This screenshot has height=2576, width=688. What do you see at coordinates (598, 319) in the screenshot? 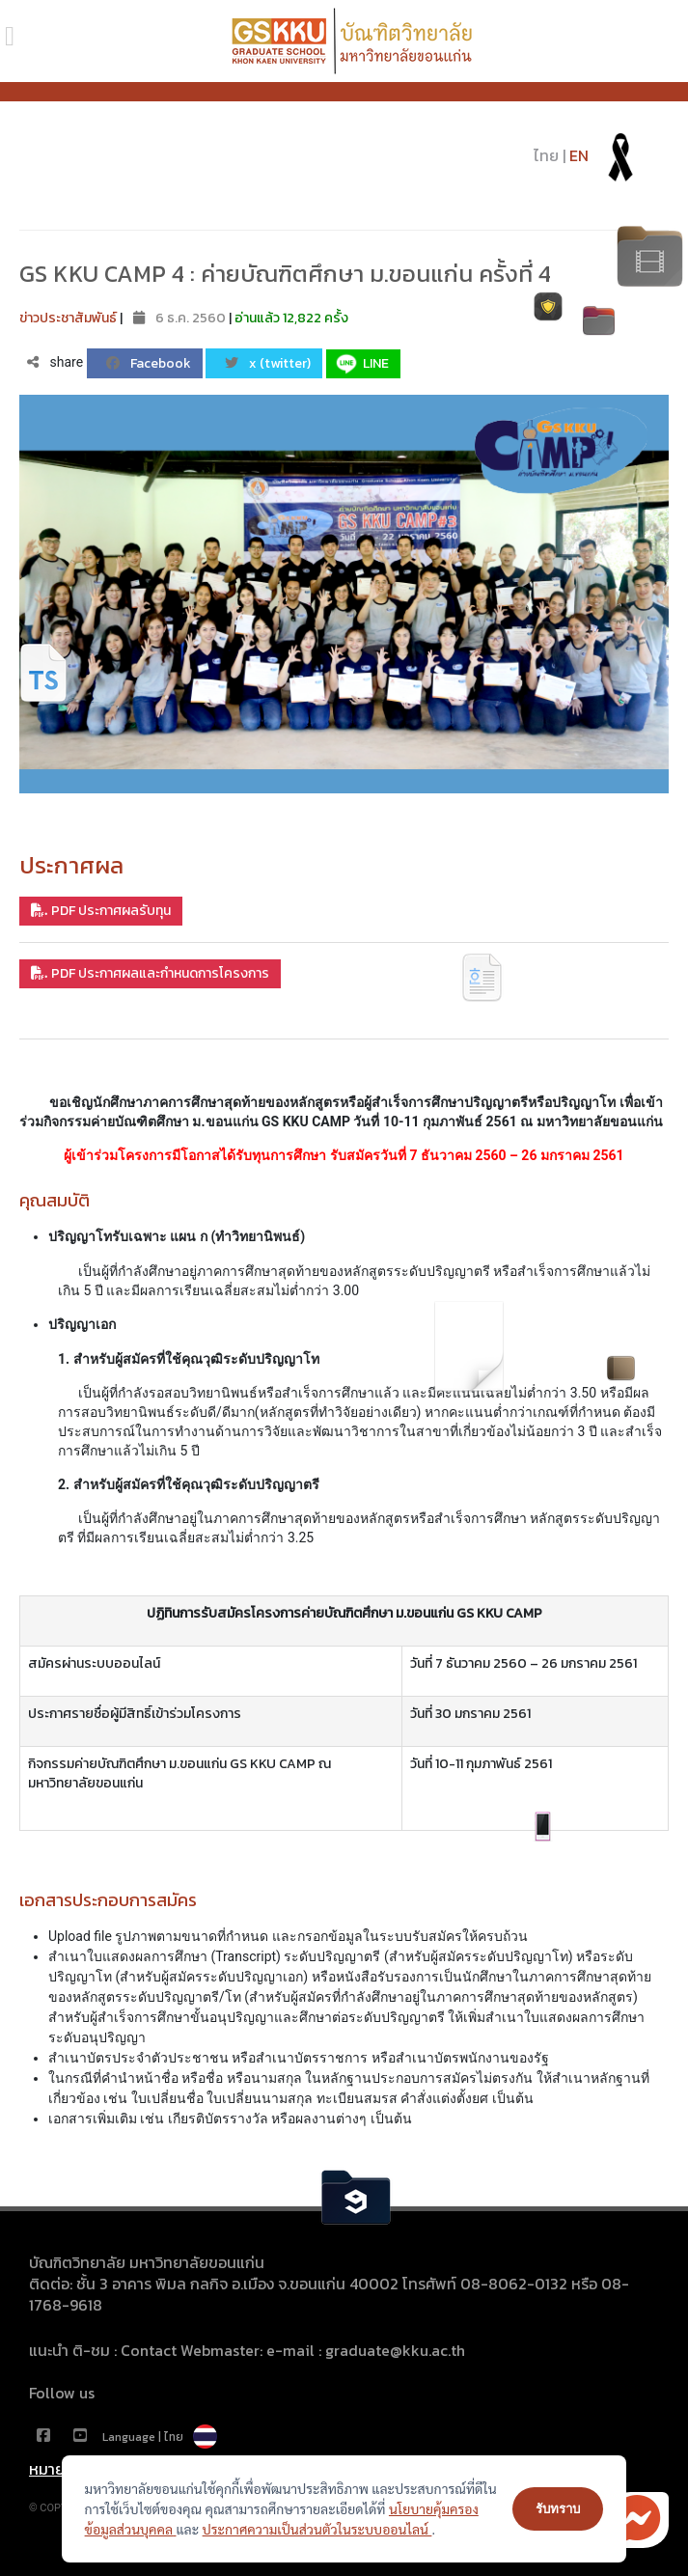
I see `indicates a folder is ready to accept a dragged item` at bounding box center [598, 319].